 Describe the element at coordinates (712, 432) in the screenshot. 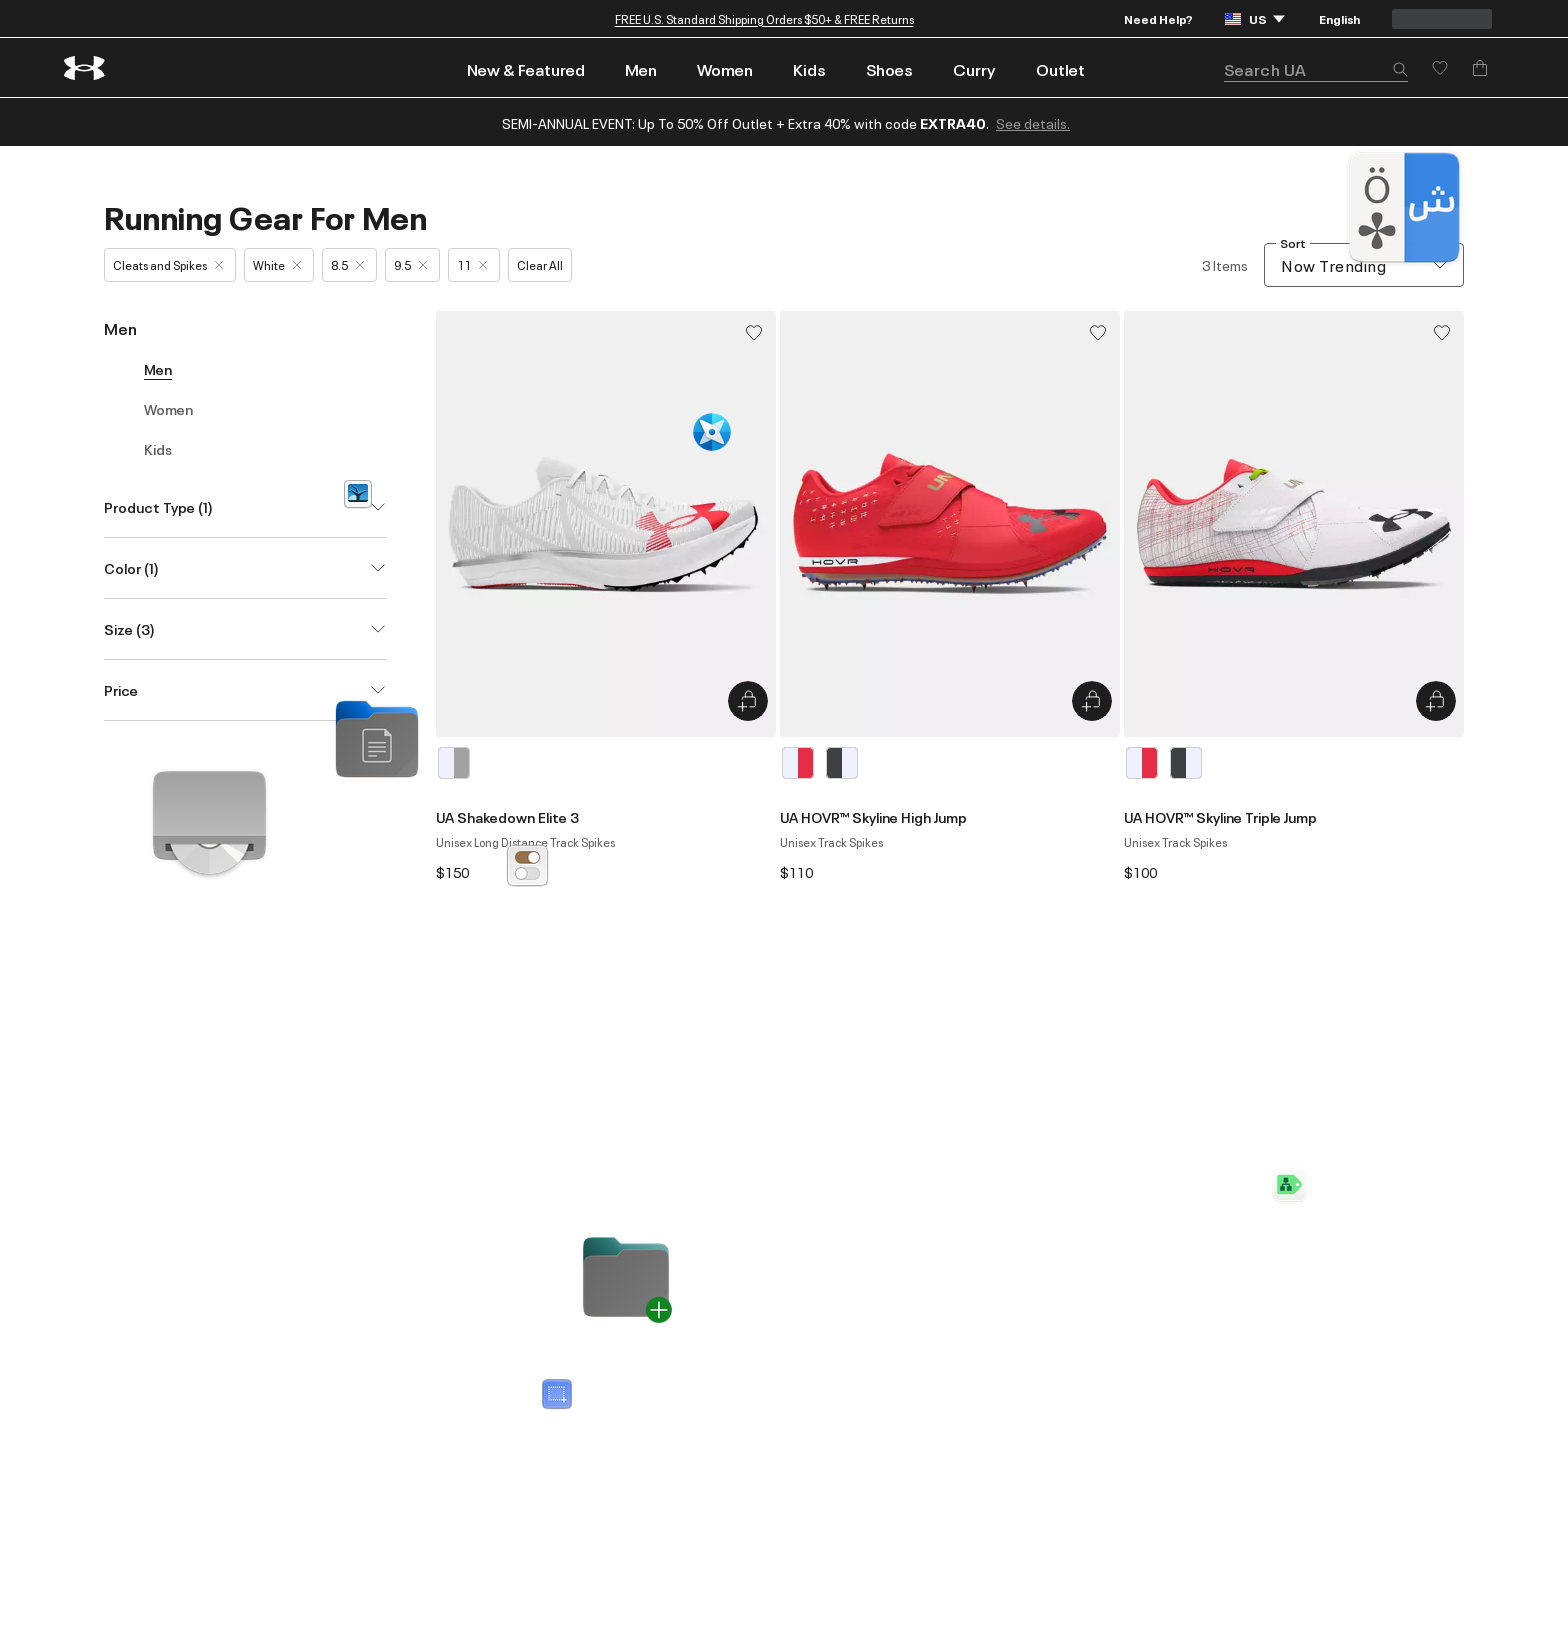

I see `launch setup wizard or installation assistant` at that location.